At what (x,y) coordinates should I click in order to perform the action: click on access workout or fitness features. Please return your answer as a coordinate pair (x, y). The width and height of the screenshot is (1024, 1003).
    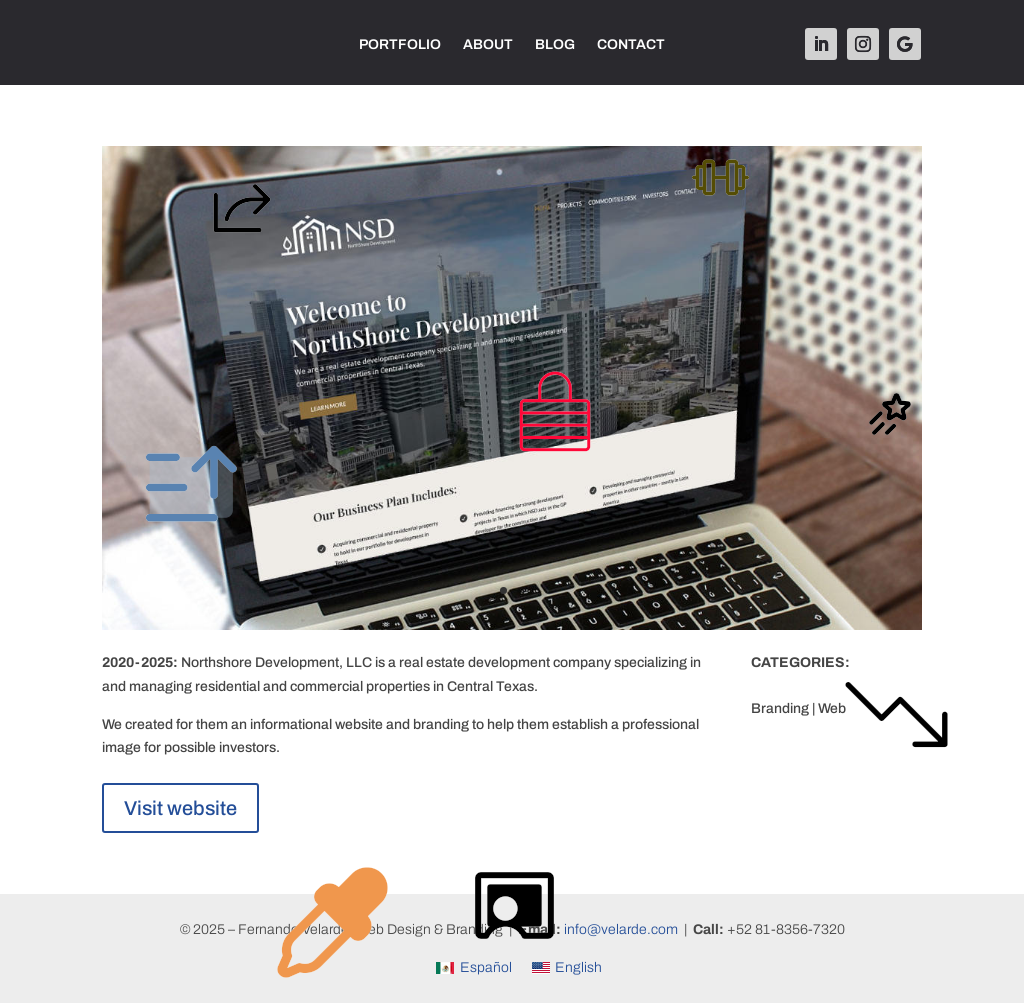
    Looking at the image, I should click on (720, 177).